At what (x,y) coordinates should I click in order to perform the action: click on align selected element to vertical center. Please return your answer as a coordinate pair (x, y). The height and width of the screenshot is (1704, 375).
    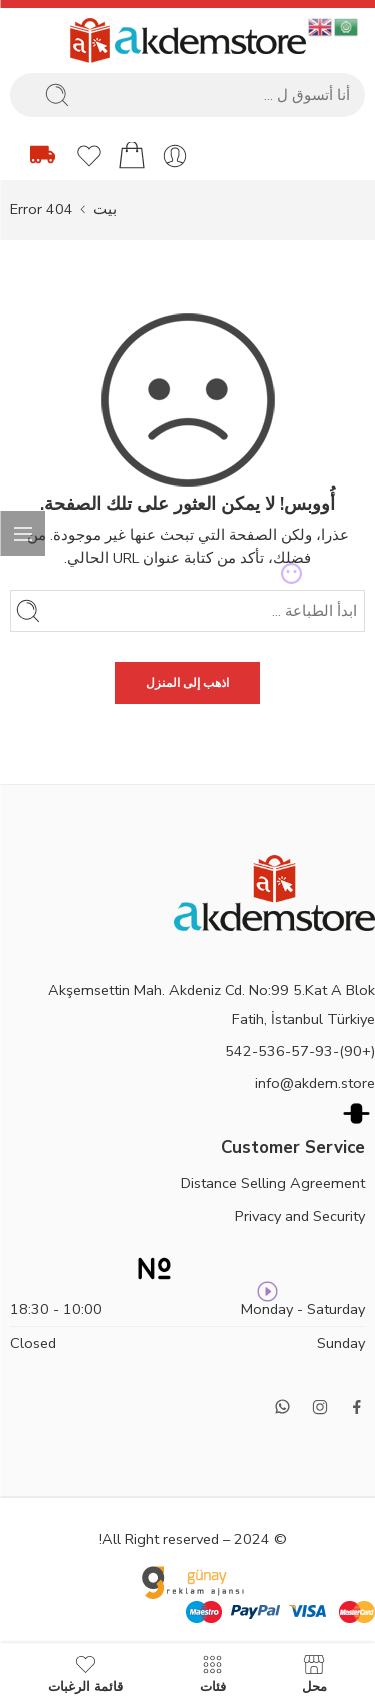
    Looking at the image, I should click on (356, 1113).